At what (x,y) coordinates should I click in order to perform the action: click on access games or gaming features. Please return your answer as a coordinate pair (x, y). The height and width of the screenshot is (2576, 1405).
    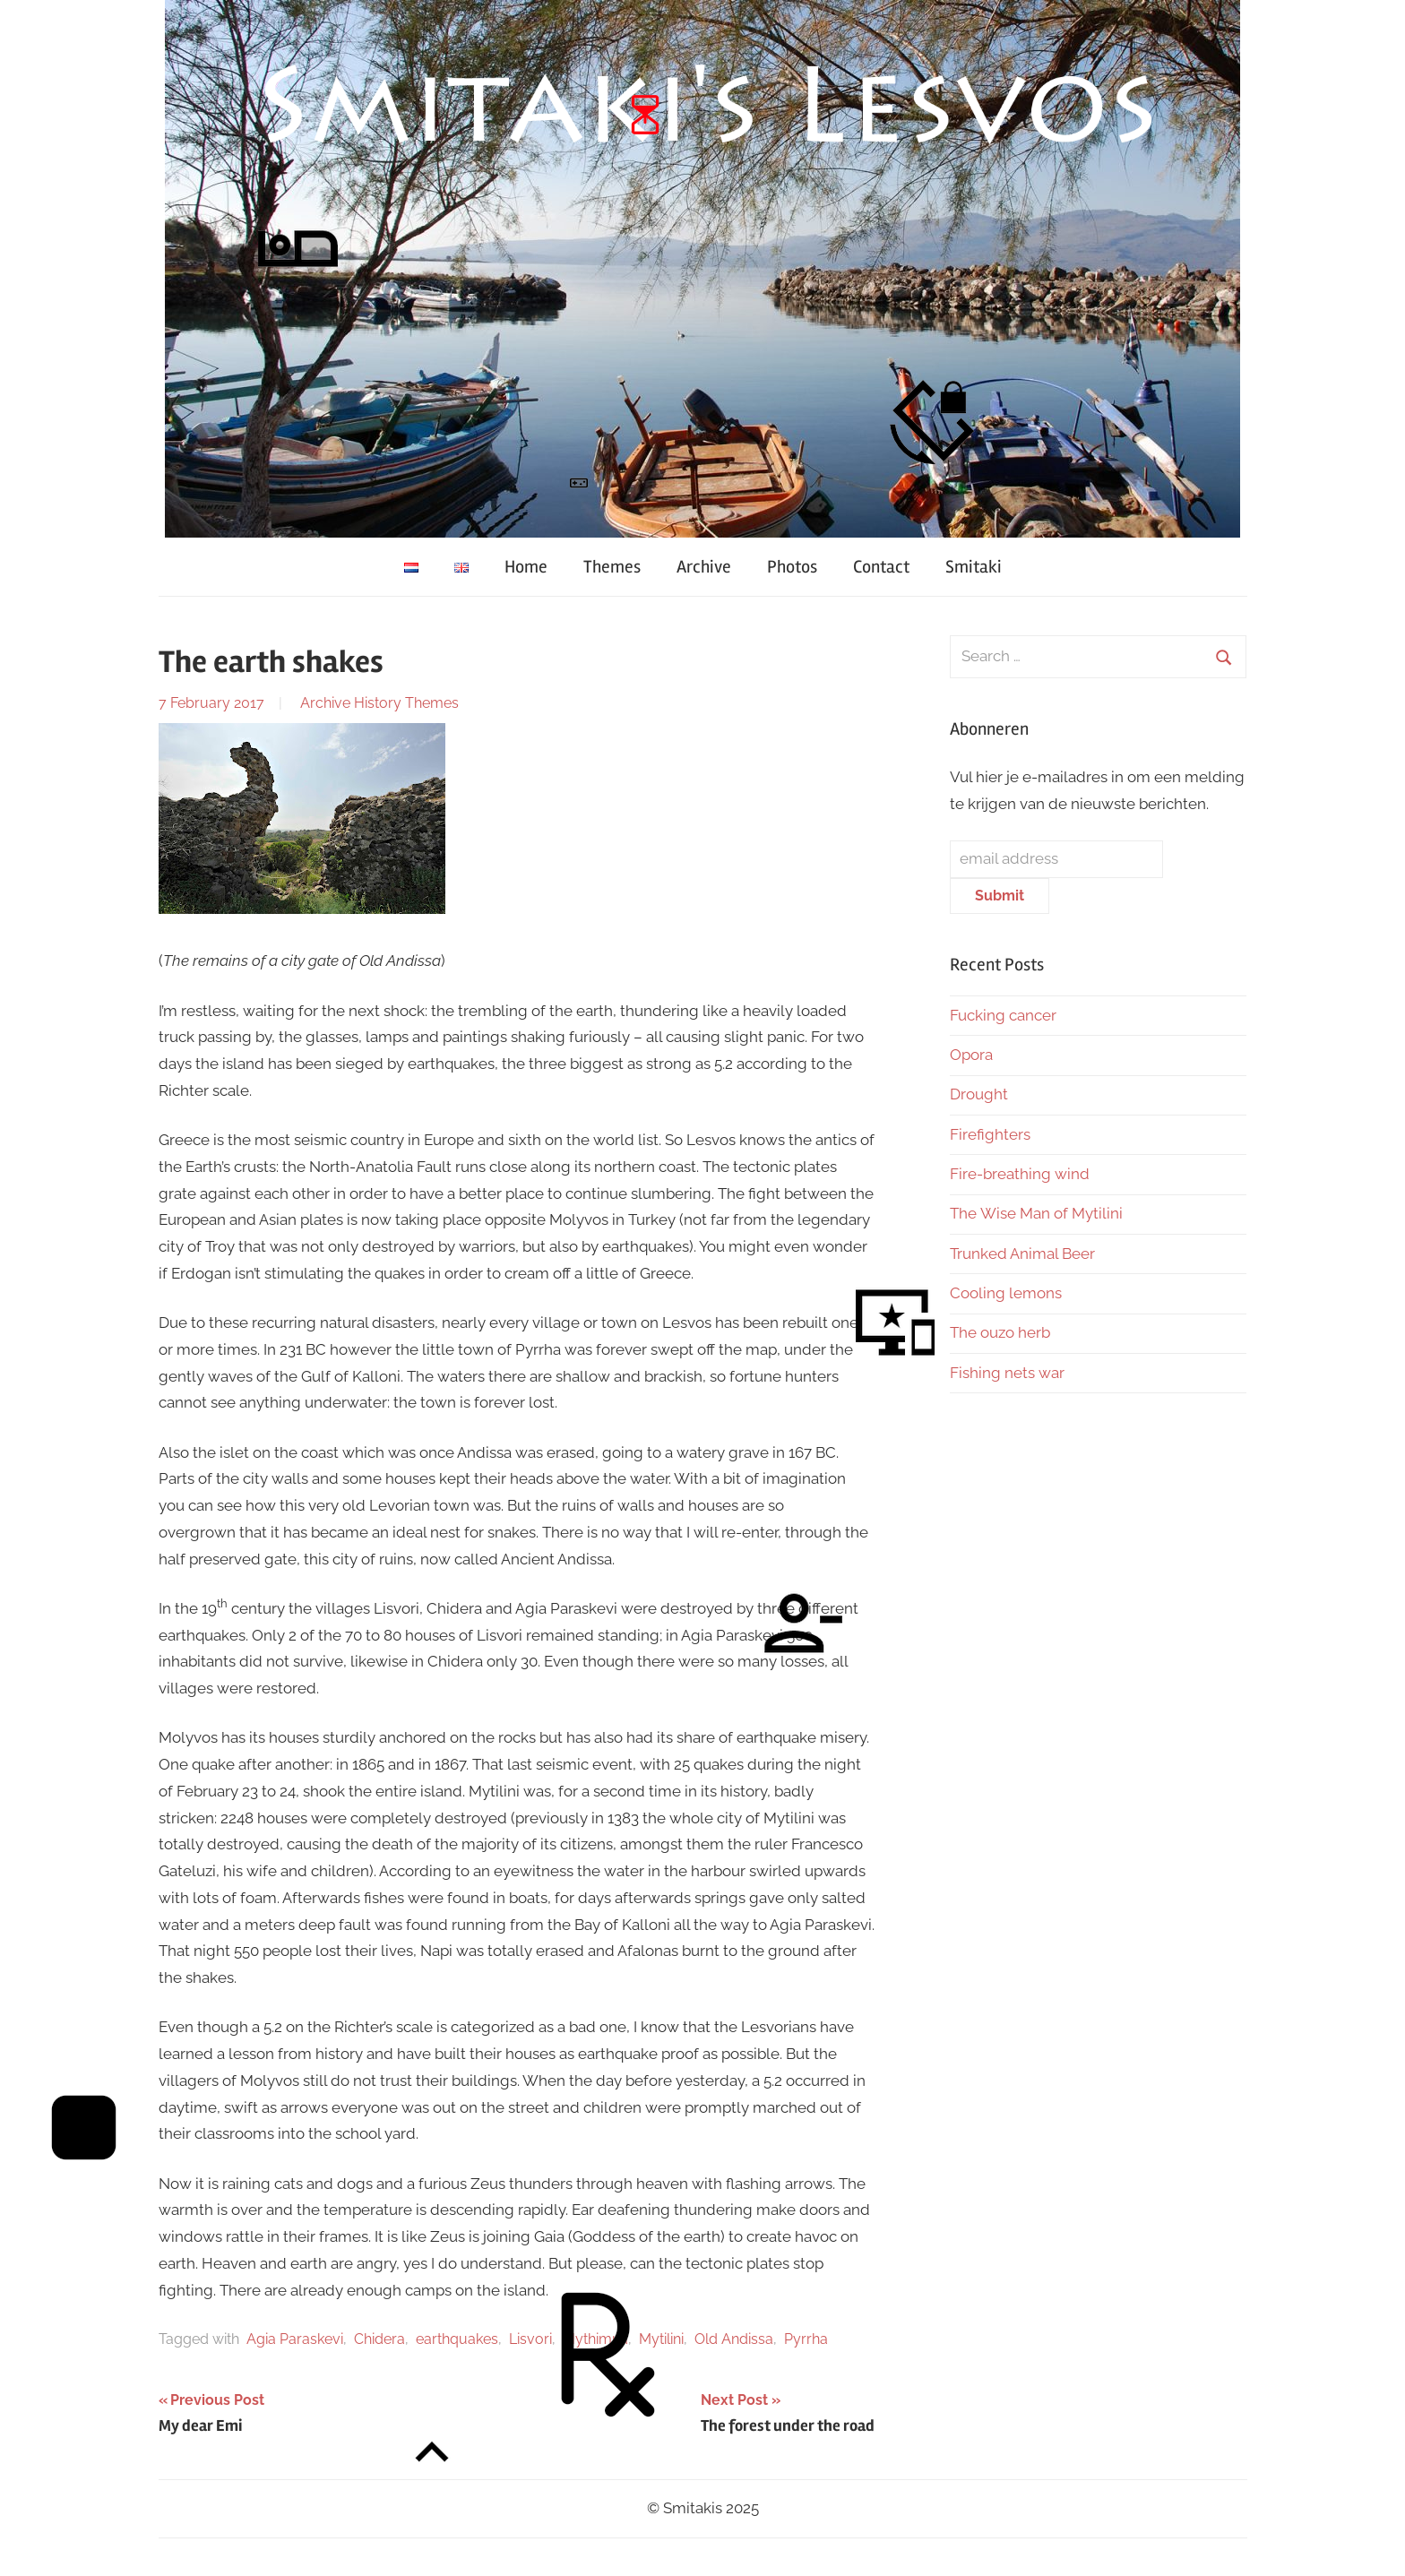
    Looking at the image, I should click on (579, 483).